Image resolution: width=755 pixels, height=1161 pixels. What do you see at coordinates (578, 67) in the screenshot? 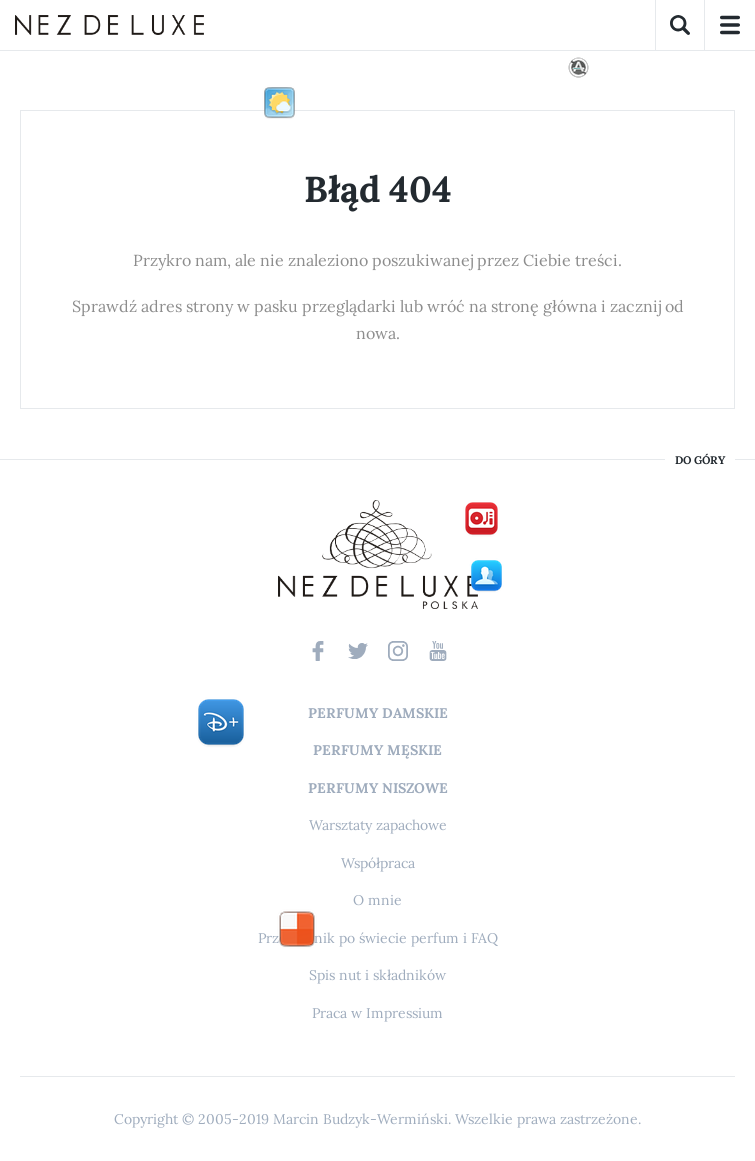
I see `check for available software updates` at bounding box center [578, 67].